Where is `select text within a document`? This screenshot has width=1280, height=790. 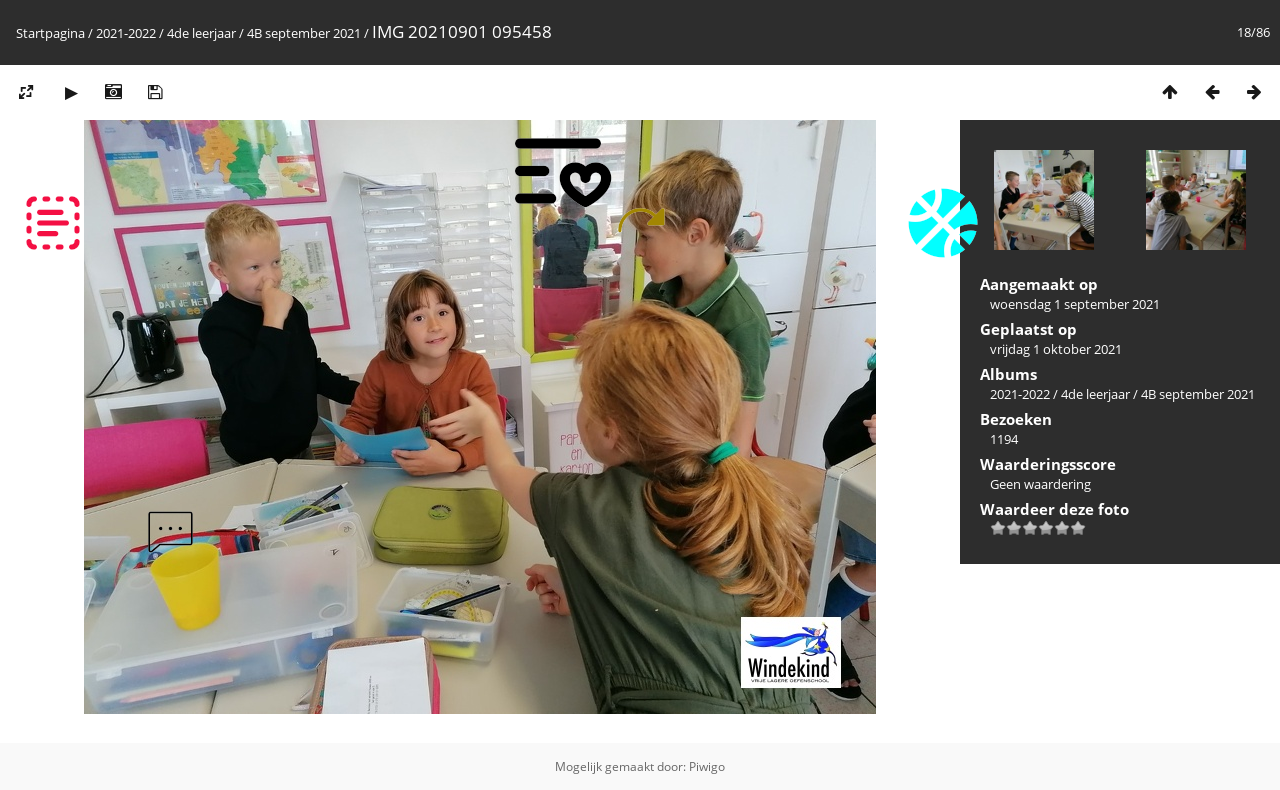
select text within a document is located at coordinates (53, 223).